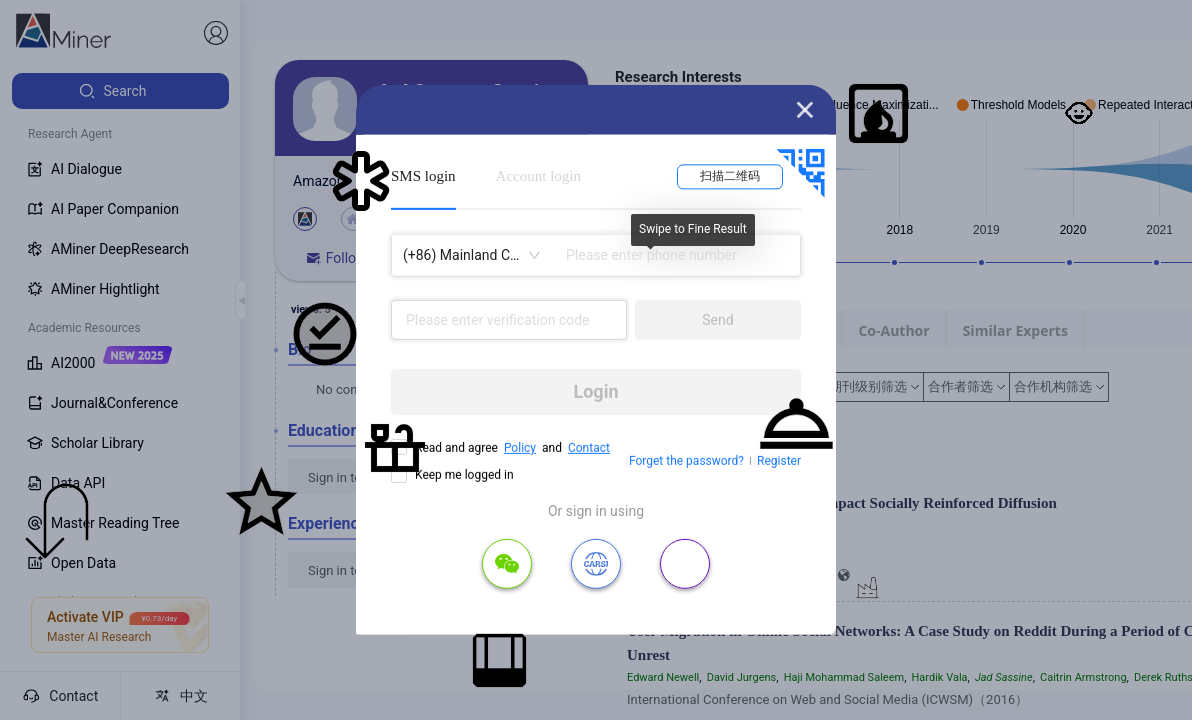 The width and height of the screenshot is (1192, 720). What do you see at coordinates (499, 660) in the screenshot?
I see `toggle justified panel layout` at bounding box center [499, 660].